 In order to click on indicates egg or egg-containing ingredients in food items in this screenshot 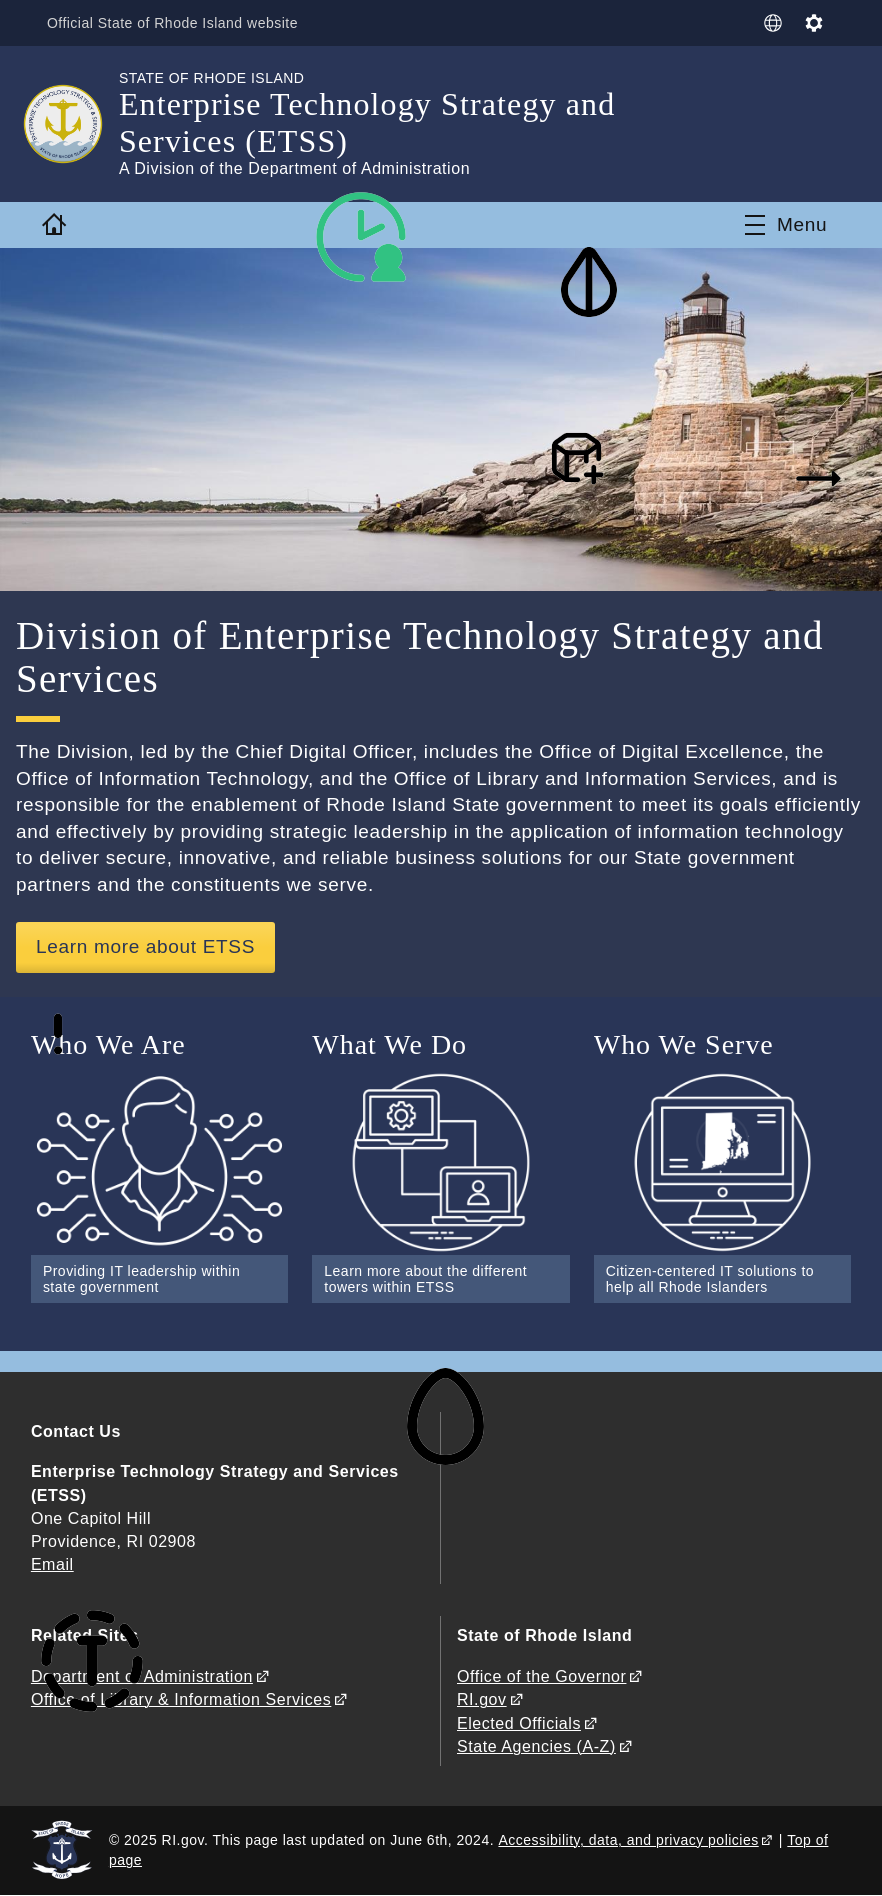, I will do `click(445, 1416)`.